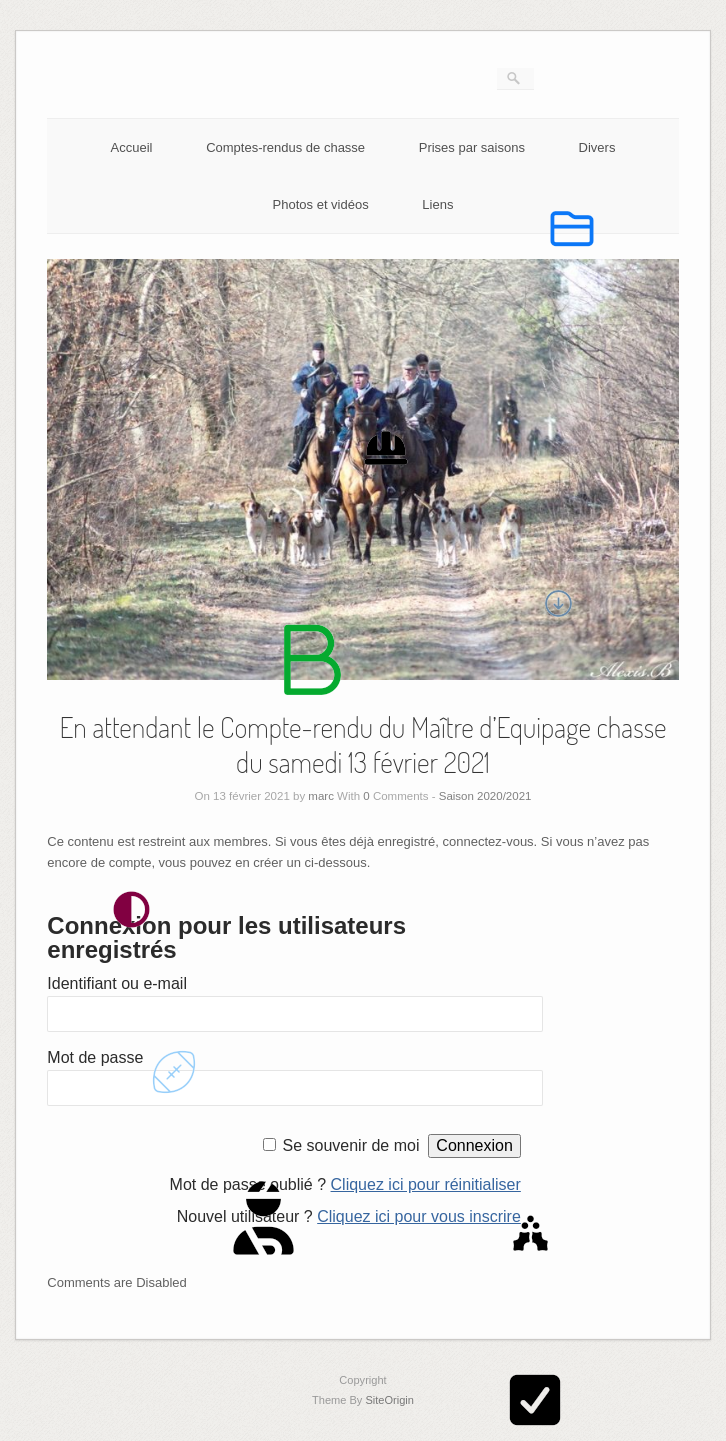  What do you see at coordinates (131, 909) in the screenshot?
I see `toggle between light and dark mode` at bounding box center [131, 909].